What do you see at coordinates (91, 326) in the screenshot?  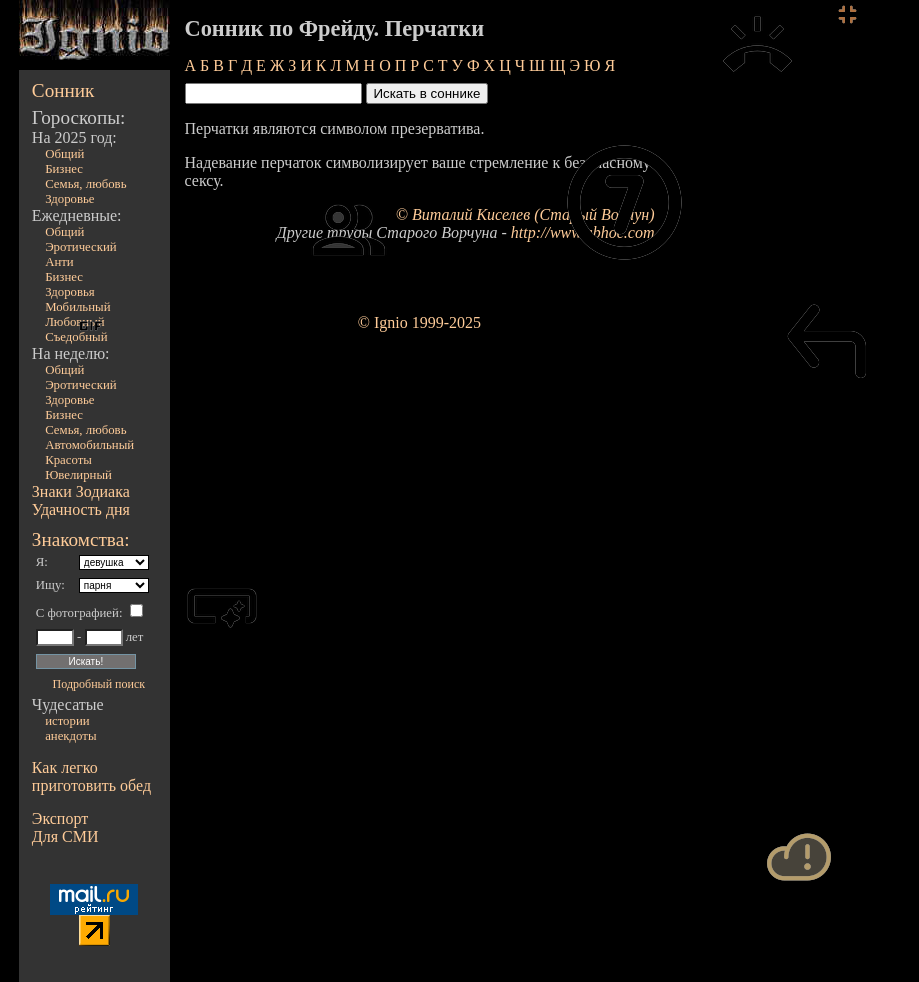 I see `insert a gif into your message` at bounding box center [91, 326].